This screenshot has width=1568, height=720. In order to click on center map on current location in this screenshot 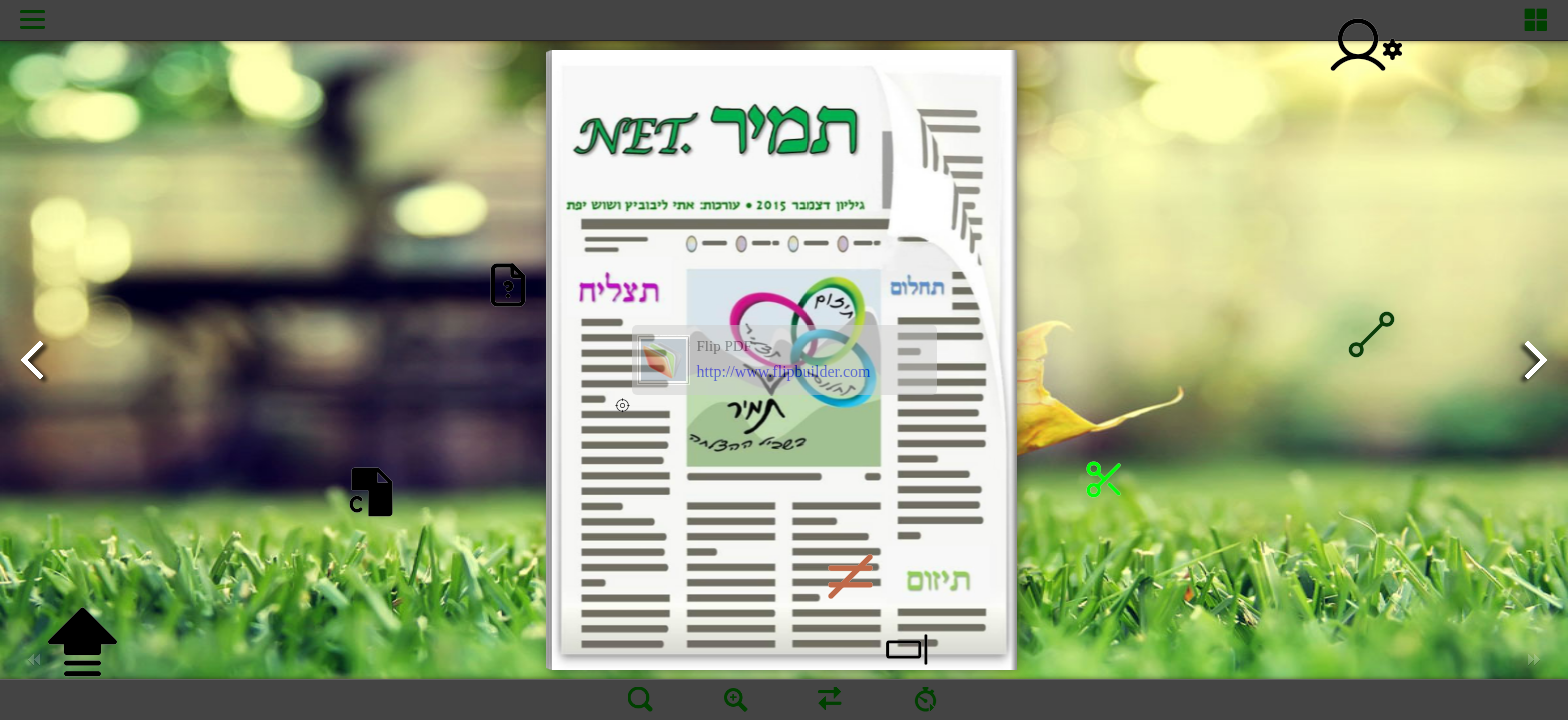, I will do `click(622, 405)`.